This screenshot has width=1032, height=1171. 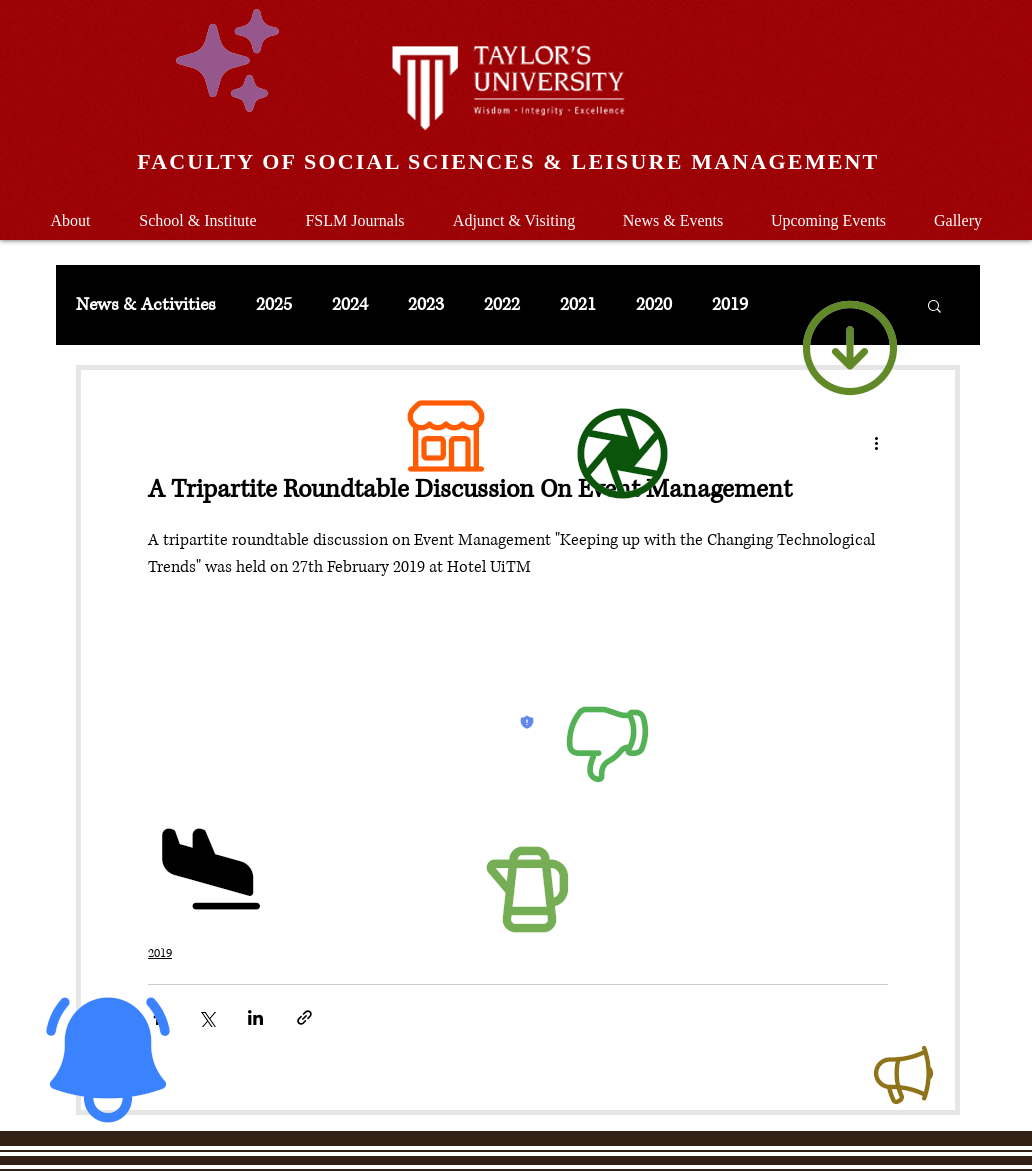 I want to click on download a file or content, so click(x=850, y=348).